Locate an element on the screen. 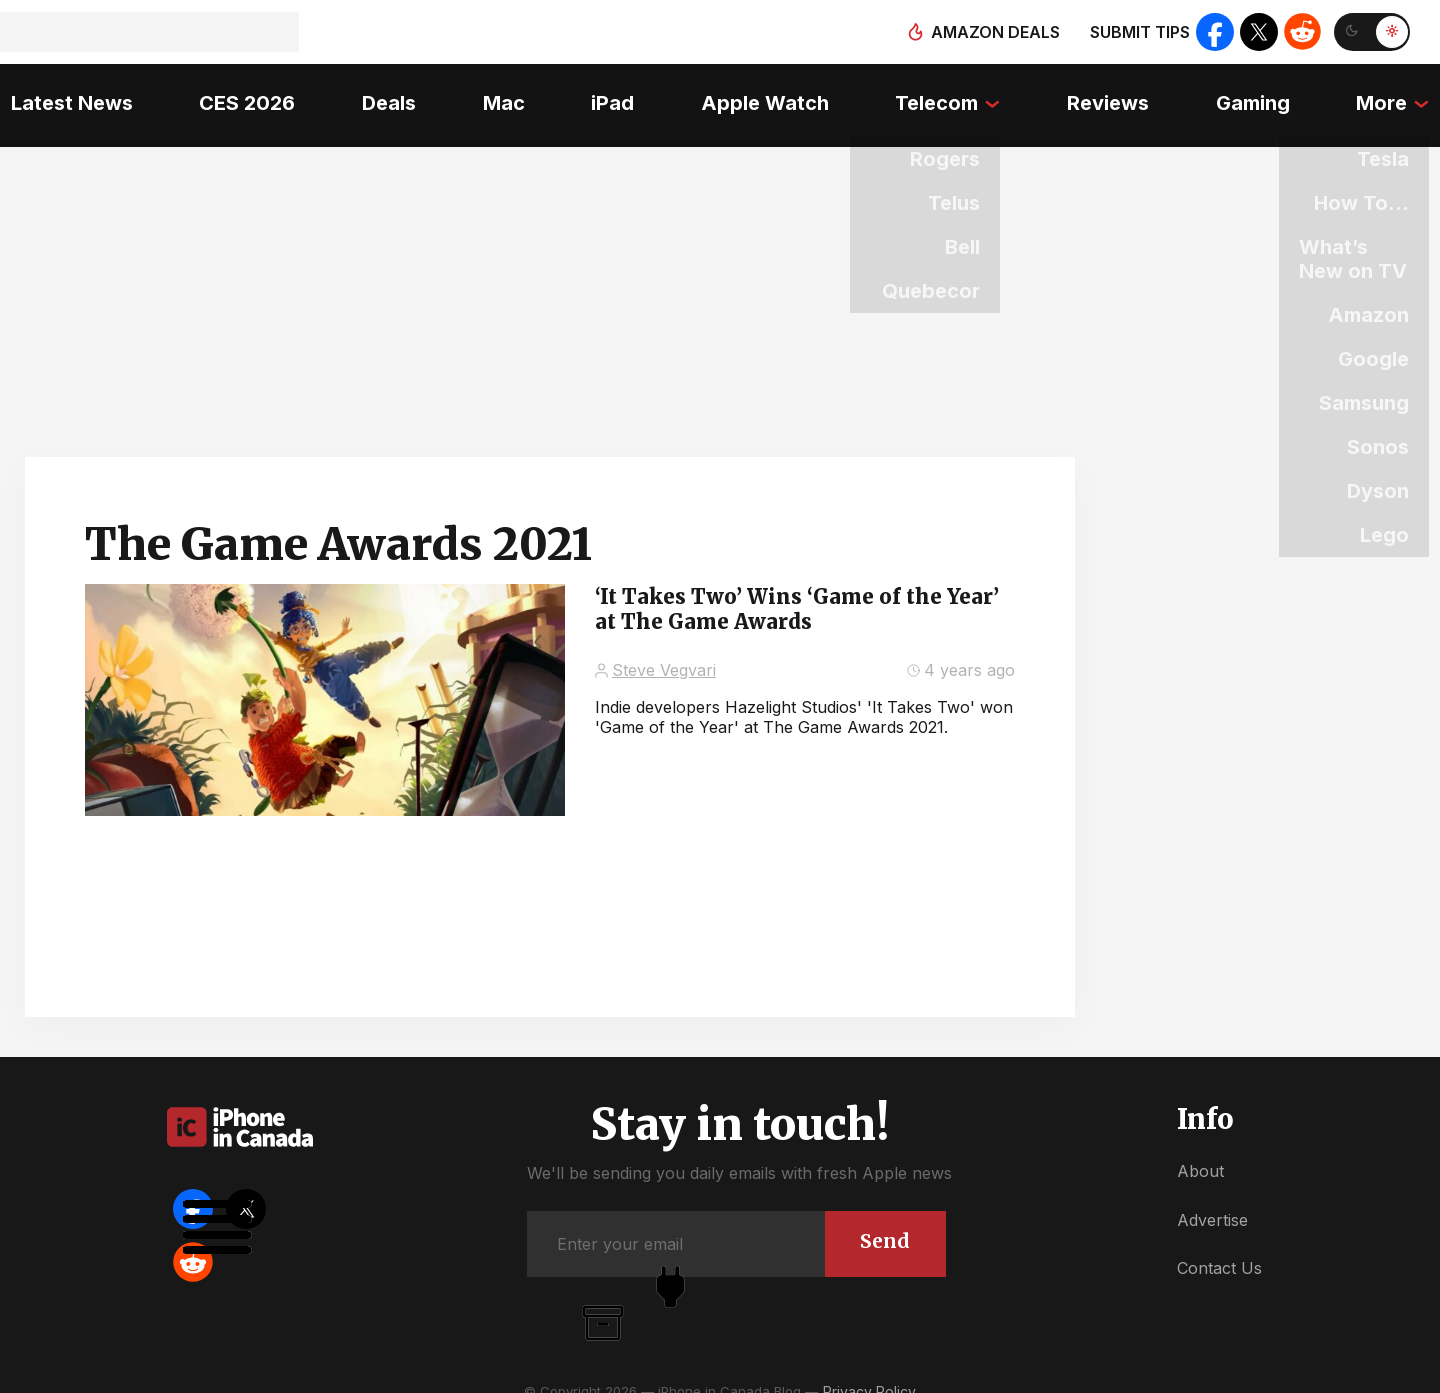 The width and height of the screenshot is (1440, 1393). open navigation menu is located at coordinates (217, 1227).